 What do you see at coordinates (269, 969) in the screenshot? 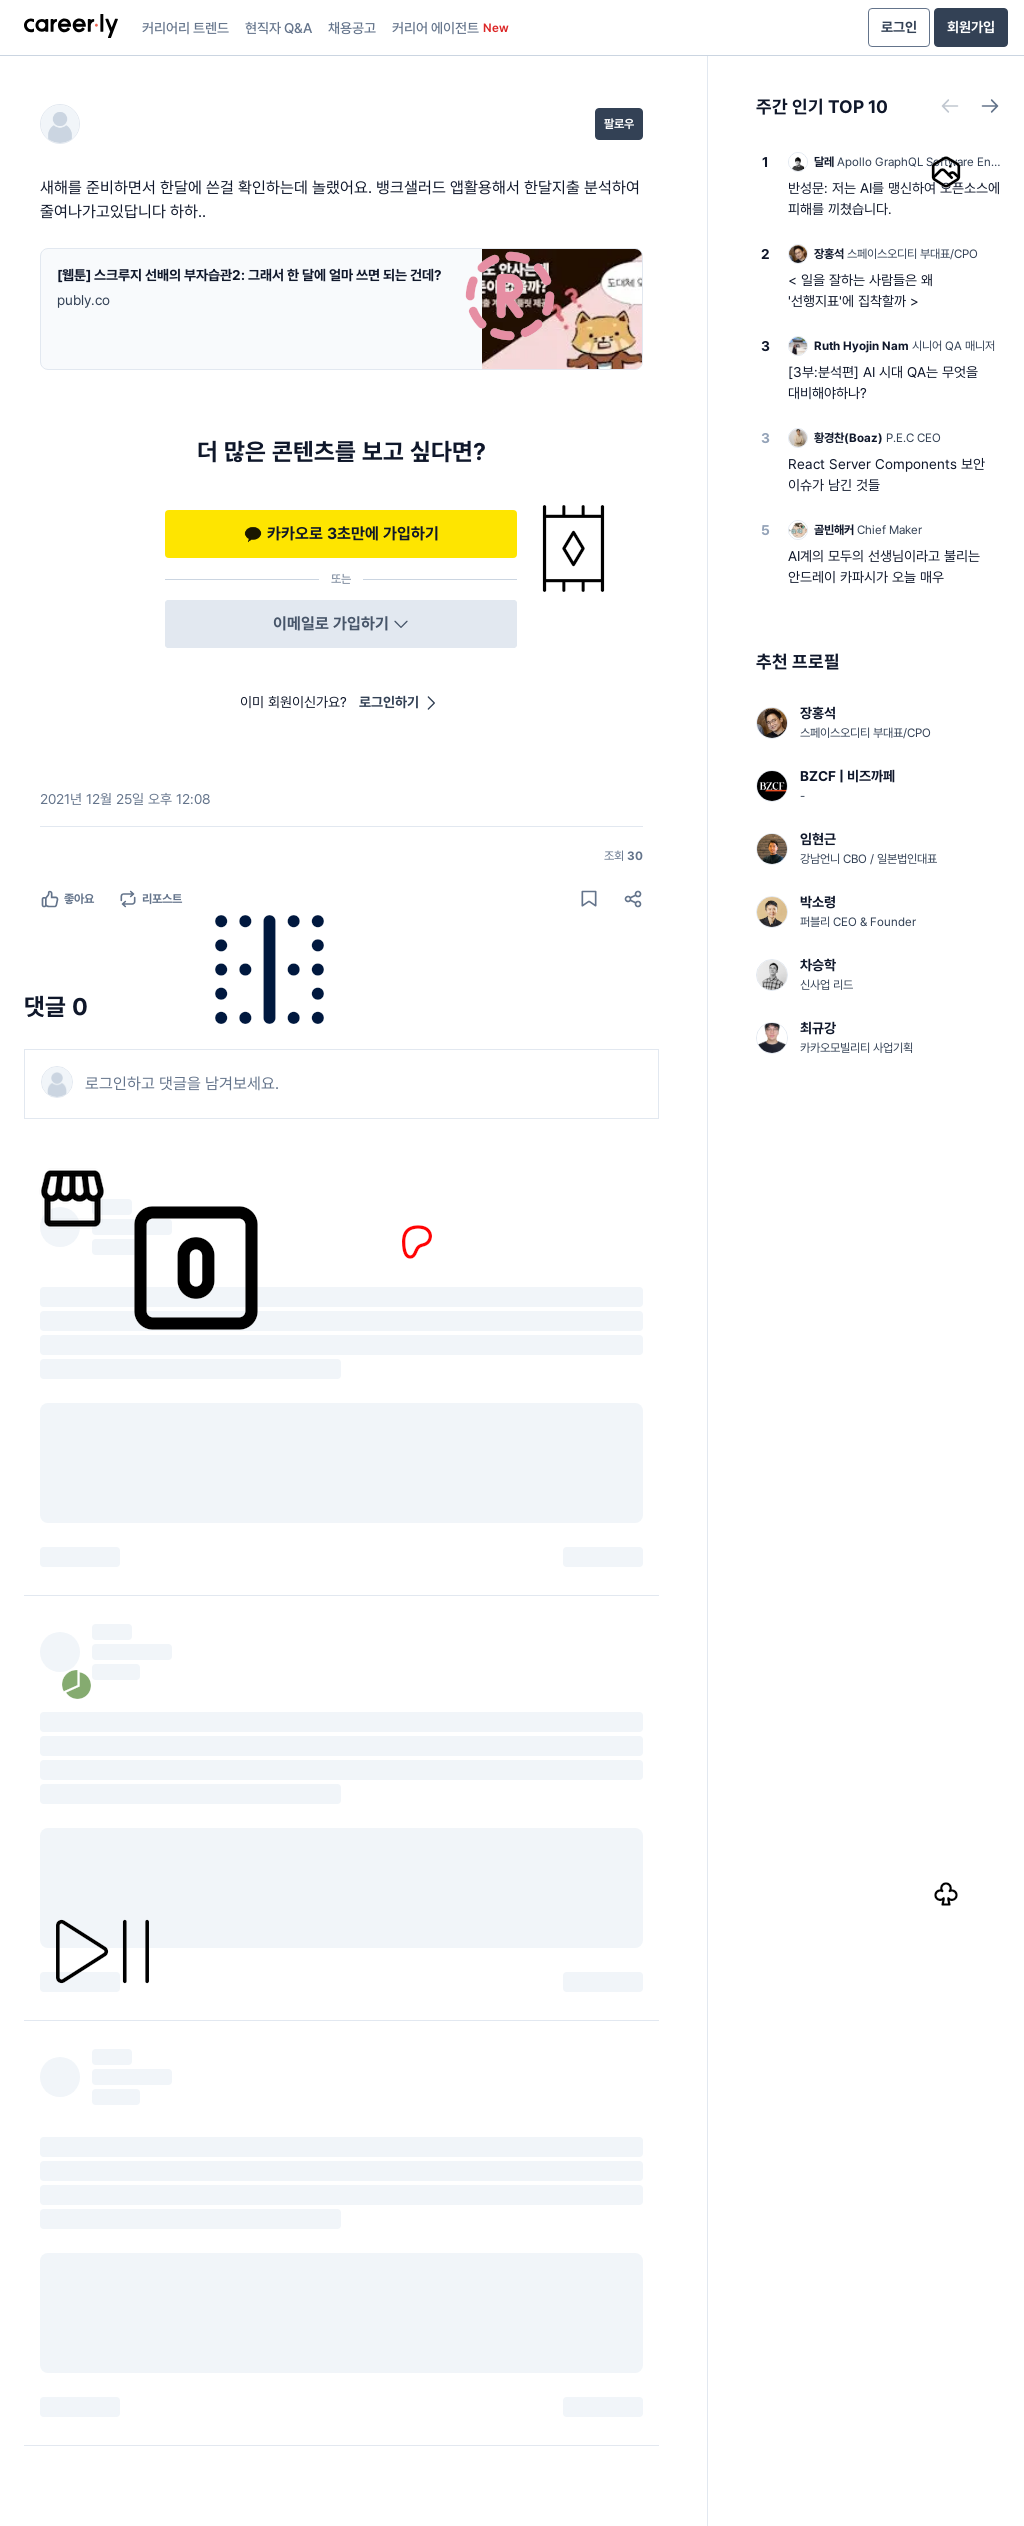
I see `add a vertical border to selected cells` at bounding box center [269, 969].